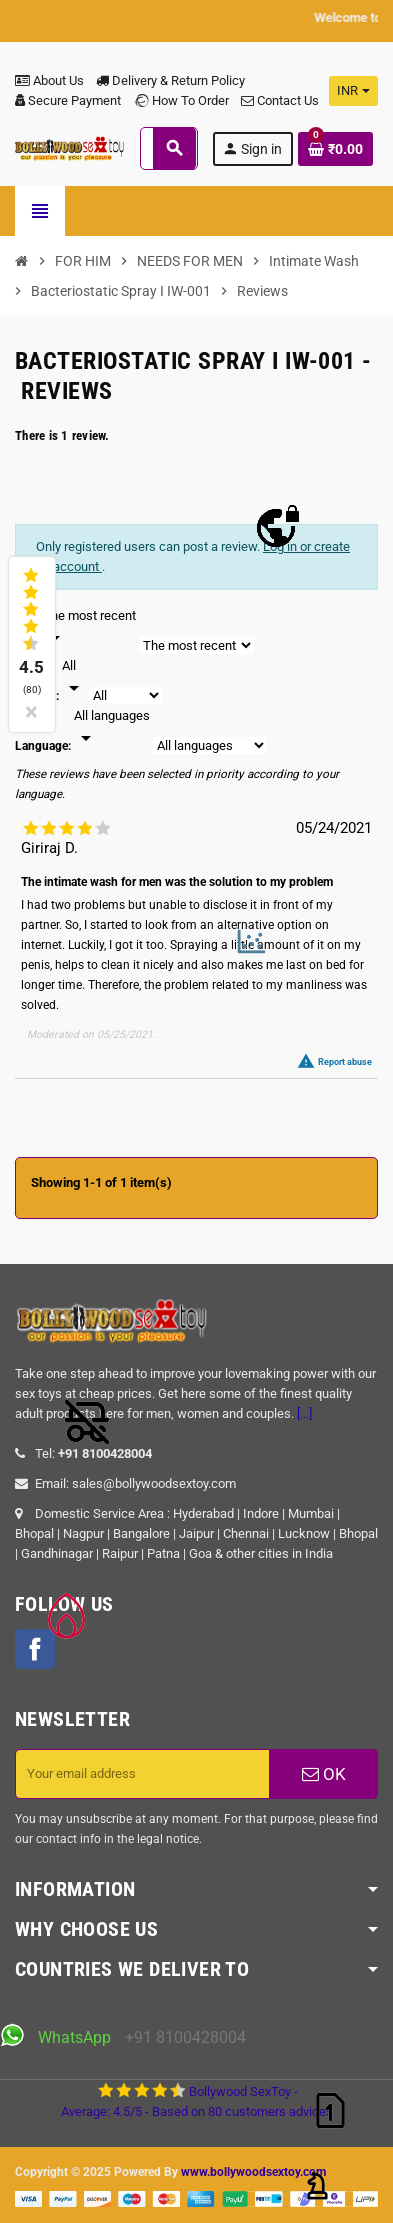  What do you see at coordinates (330, 2110) in the screenshot?
I see `sim card slot 1 indicator` at bounding box center [330, 2110].